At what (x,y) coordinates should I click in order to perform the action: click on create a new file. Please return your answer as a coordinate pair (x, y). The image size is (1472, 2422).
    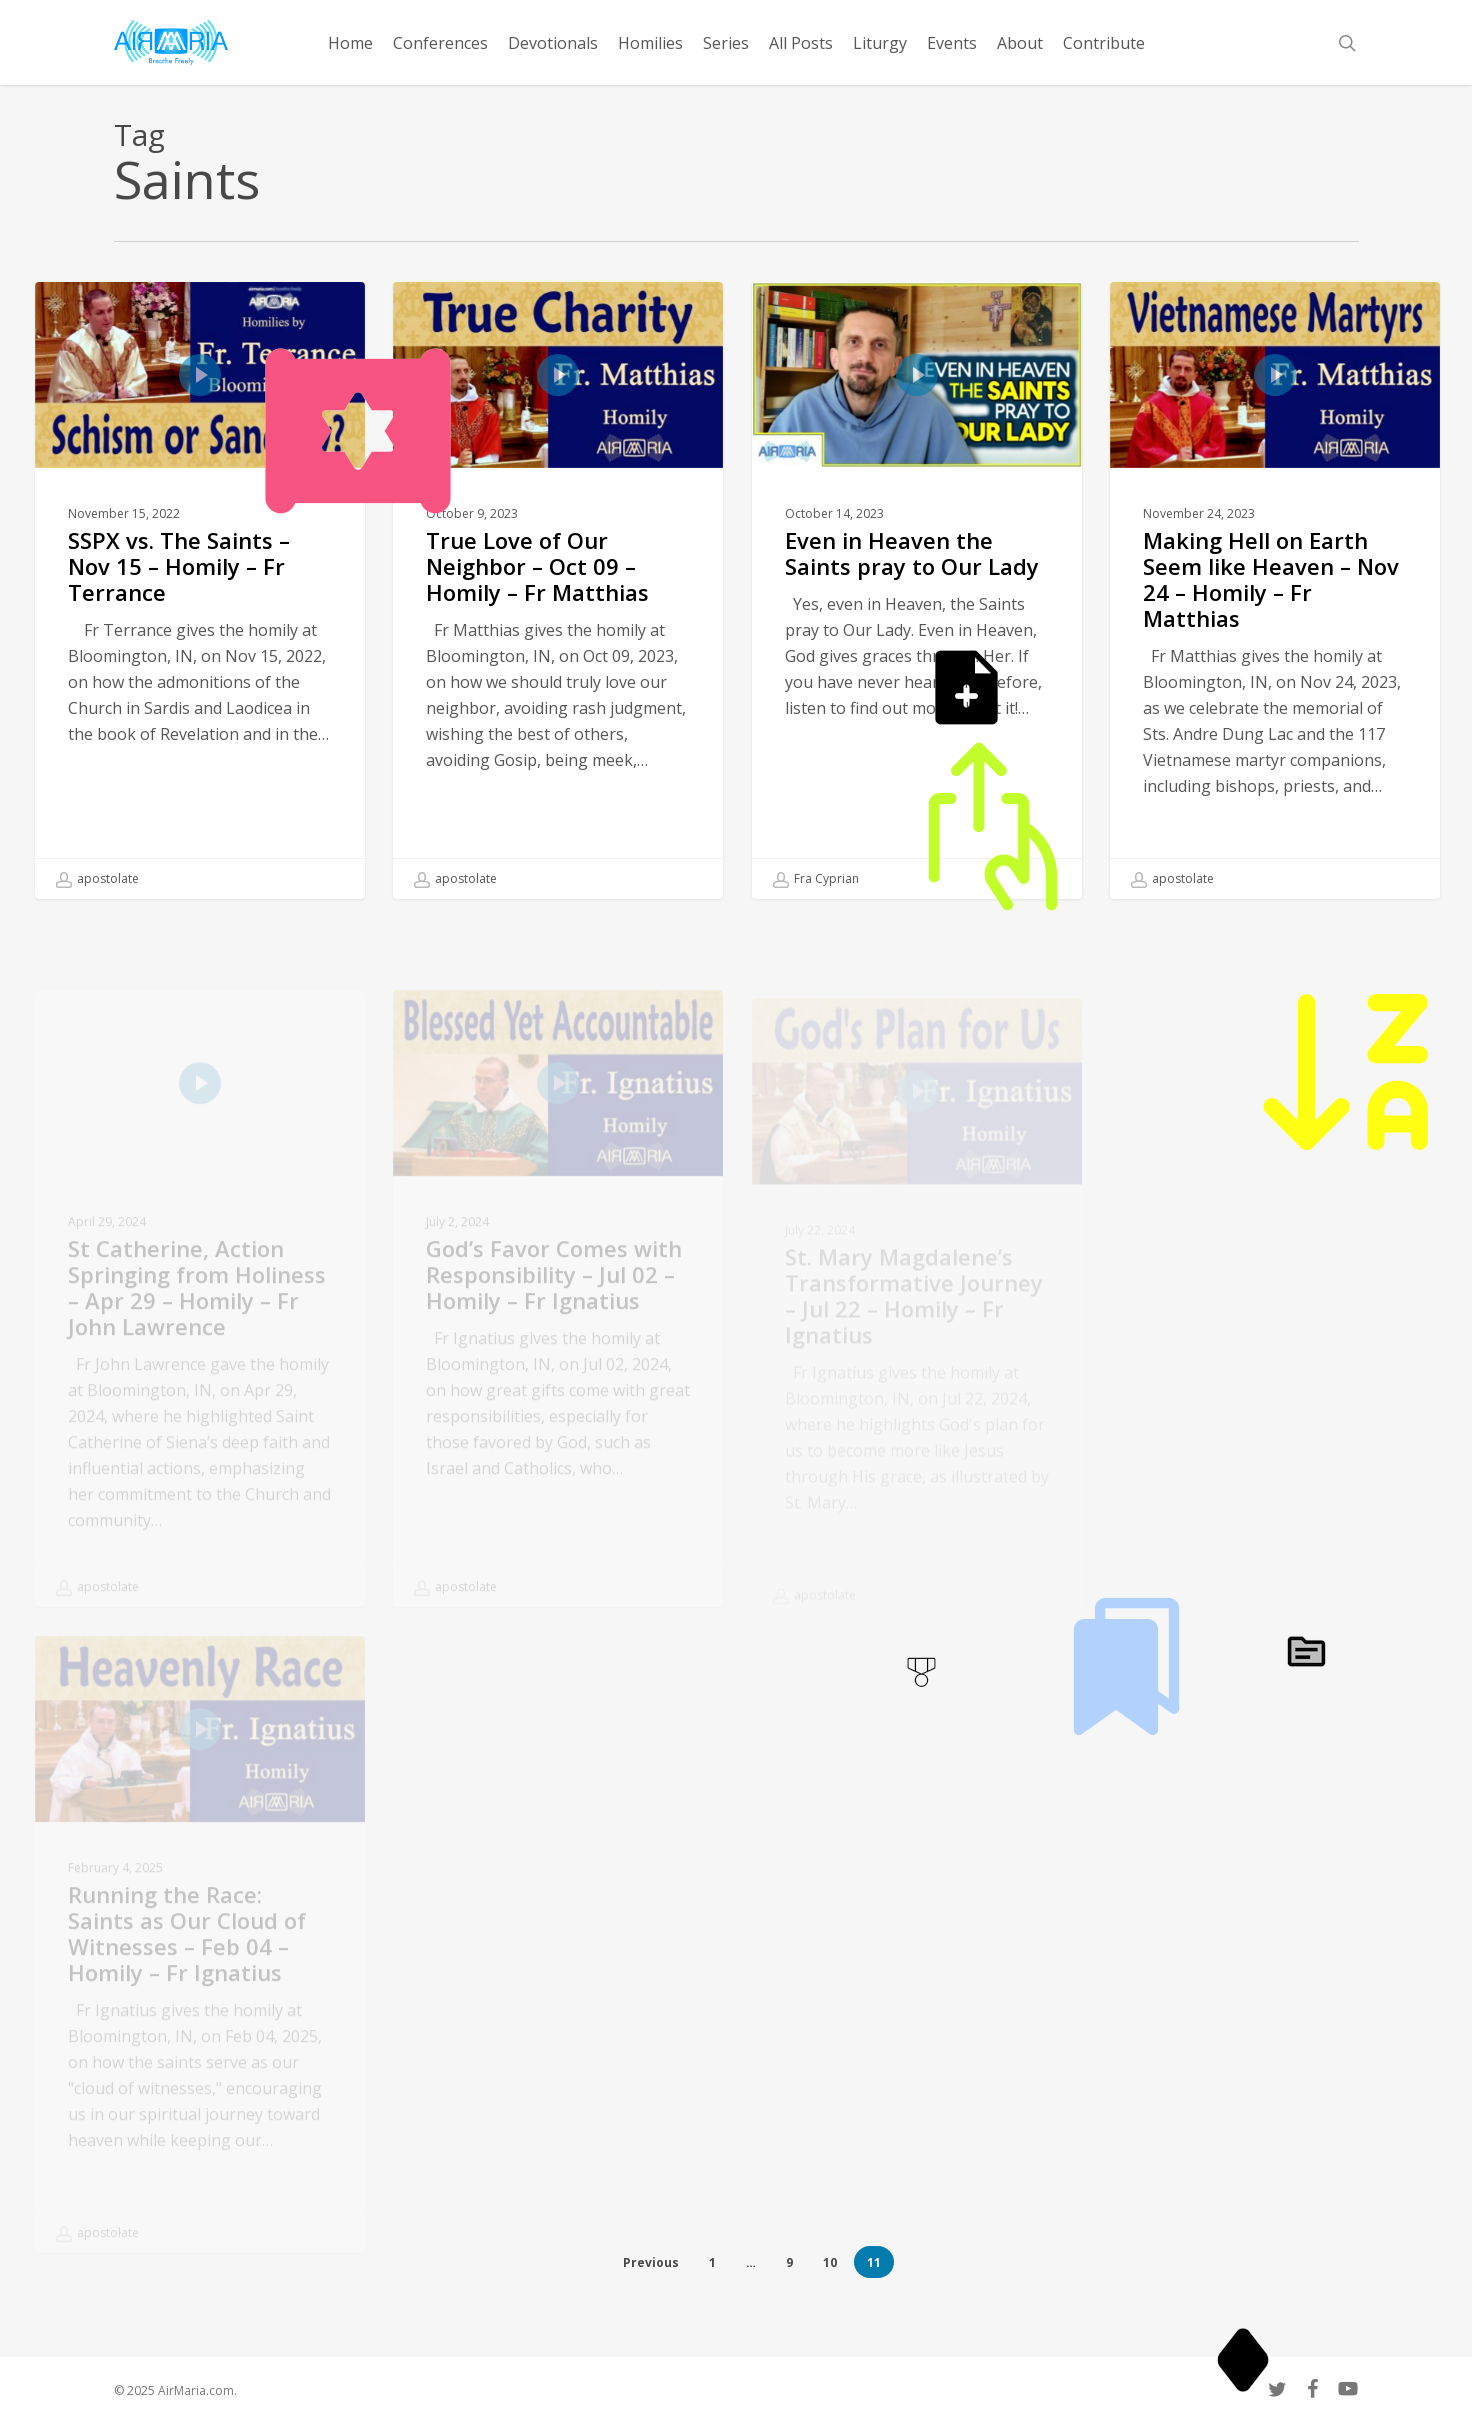
    Looking at the image, I should click on (966, 687).